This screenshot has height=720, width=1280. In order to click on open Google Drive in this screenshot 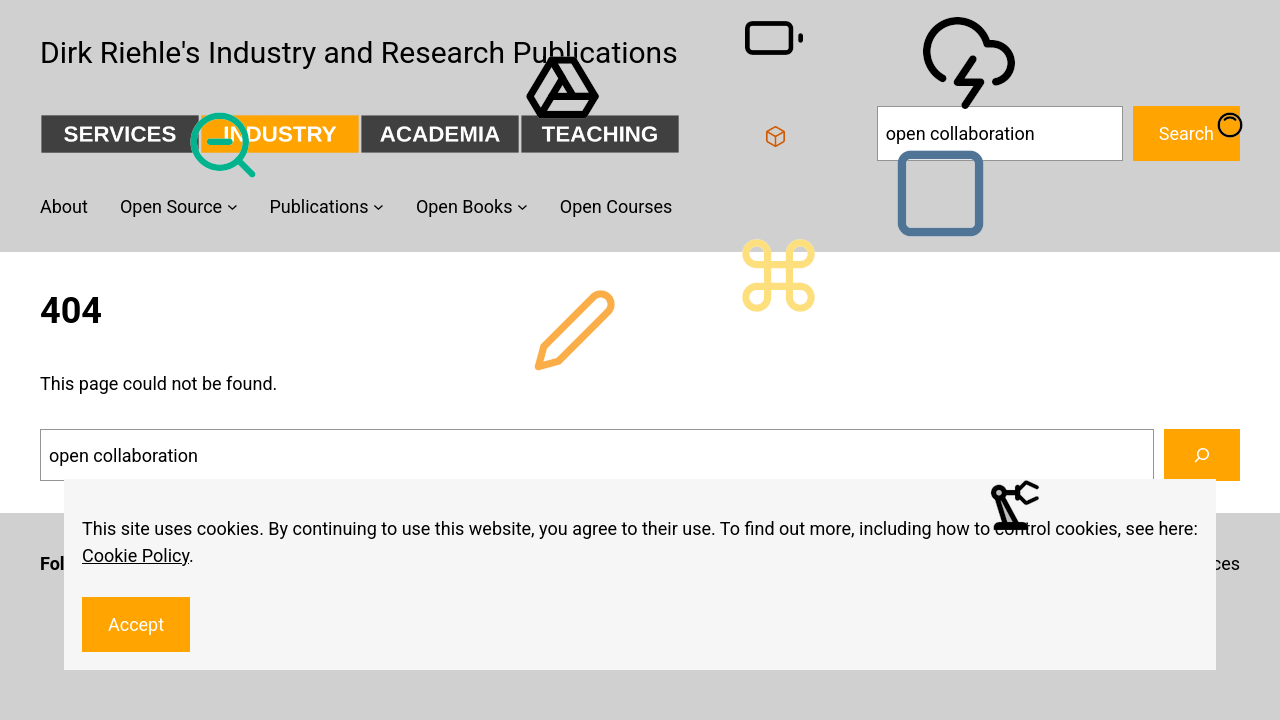, I will do `click(562, 85)`.